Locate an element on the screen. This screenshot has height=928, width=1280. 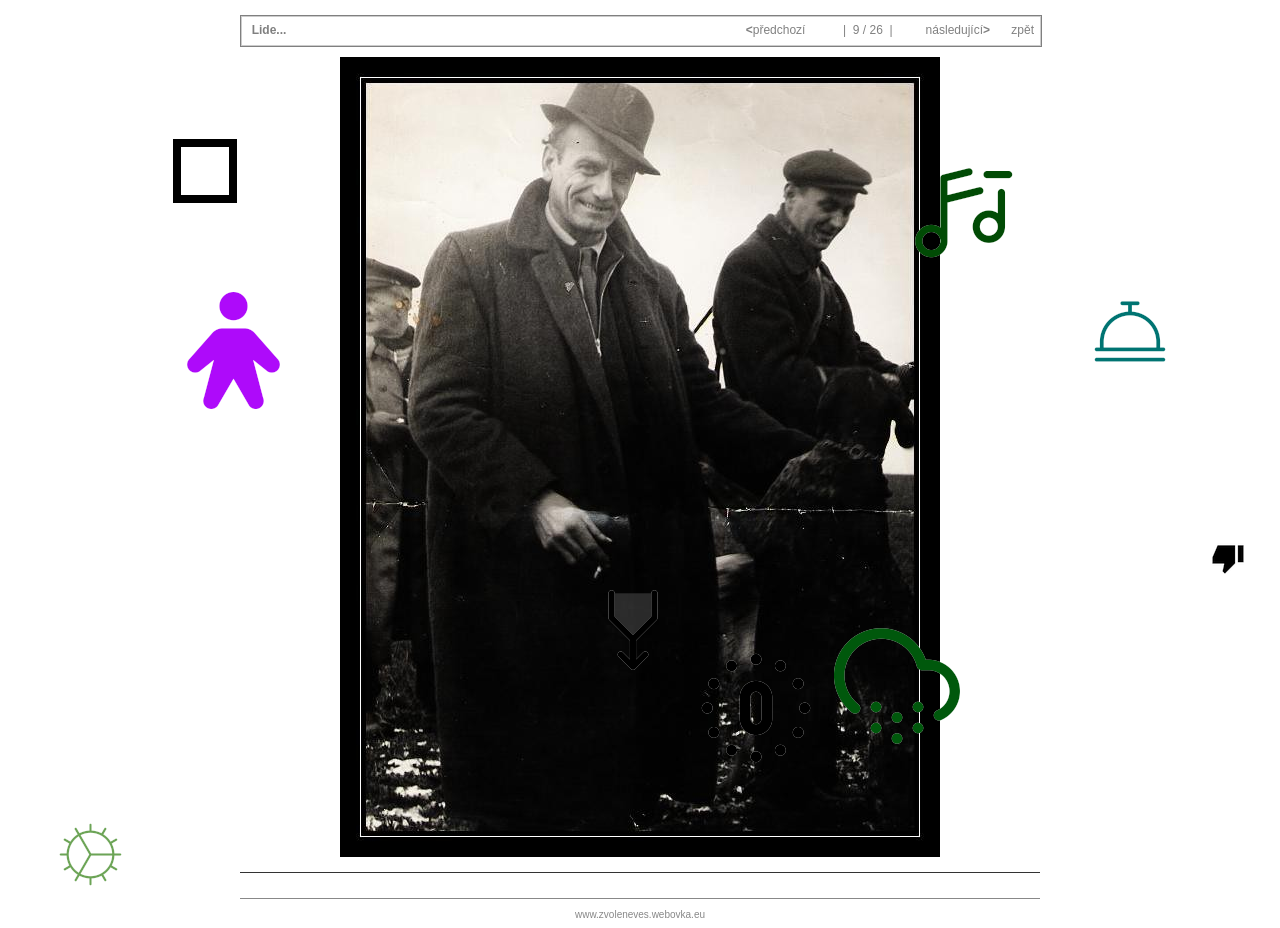
crop image to square aspect ratio is located at coordinates (205, 171).